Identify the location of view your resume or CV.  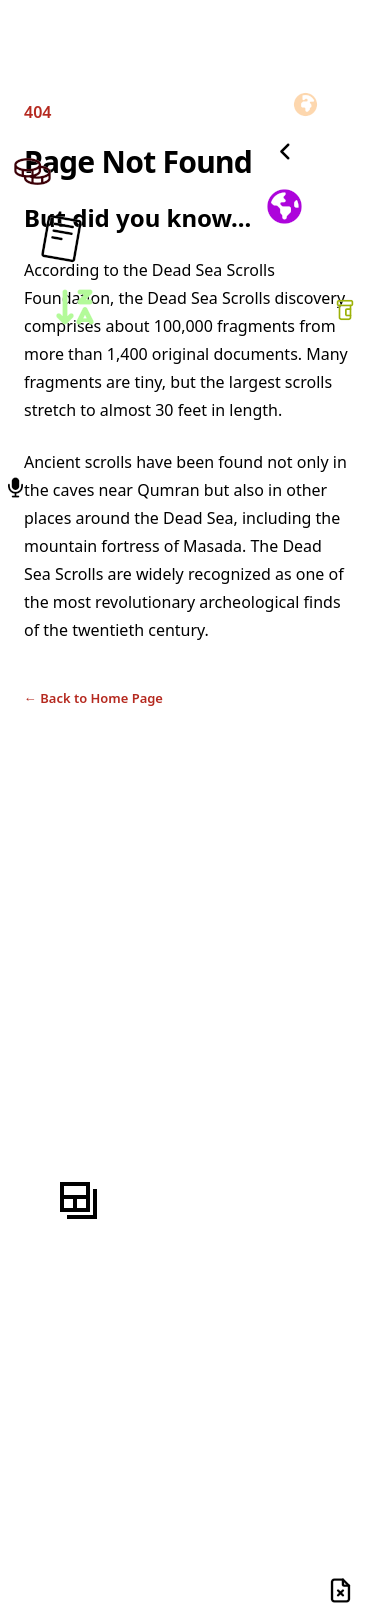
(61, 238).